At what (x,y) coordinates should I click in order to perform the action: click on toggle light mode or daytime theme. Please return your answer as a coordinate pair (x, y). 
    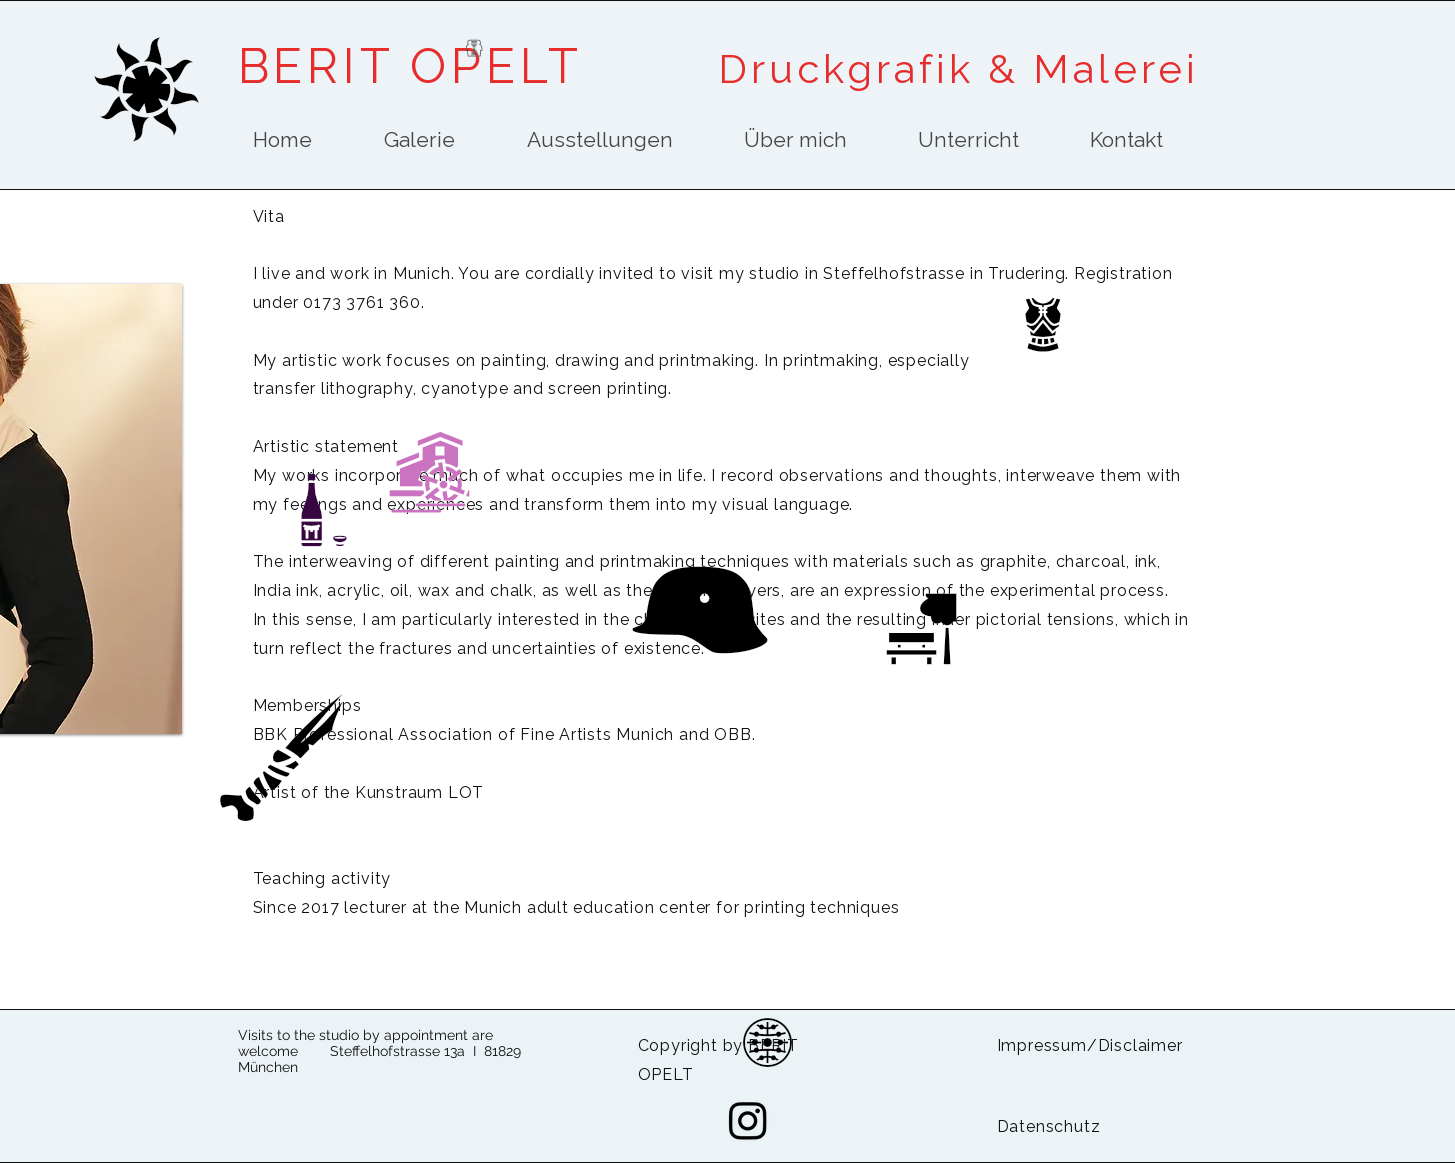
    Looking at the image, I should click on (146, 90).